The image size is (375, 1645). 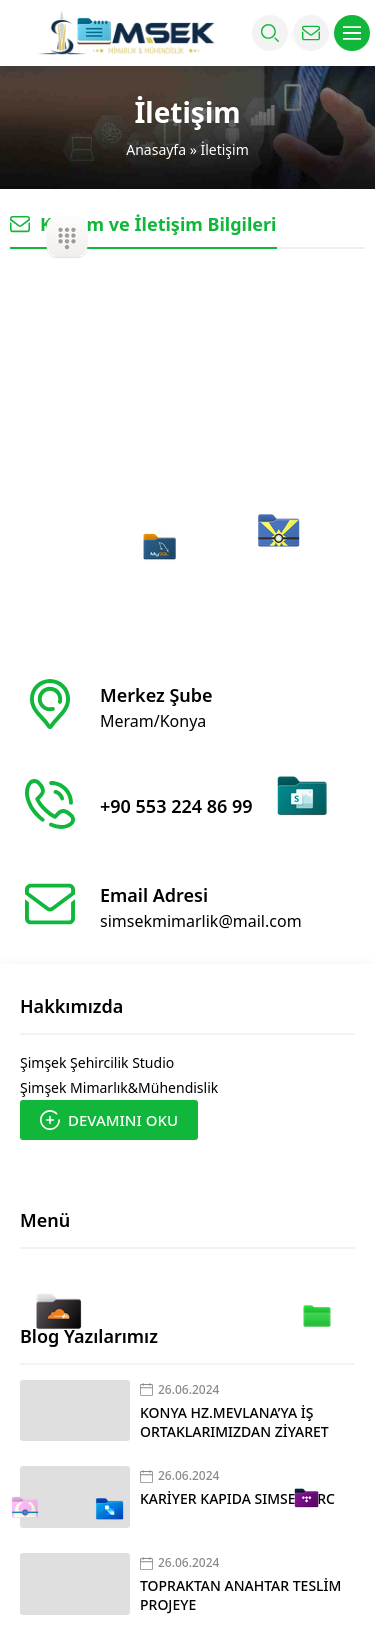 I want to click on open pokémon quick ball themed folder, so click(x=278, y=531).